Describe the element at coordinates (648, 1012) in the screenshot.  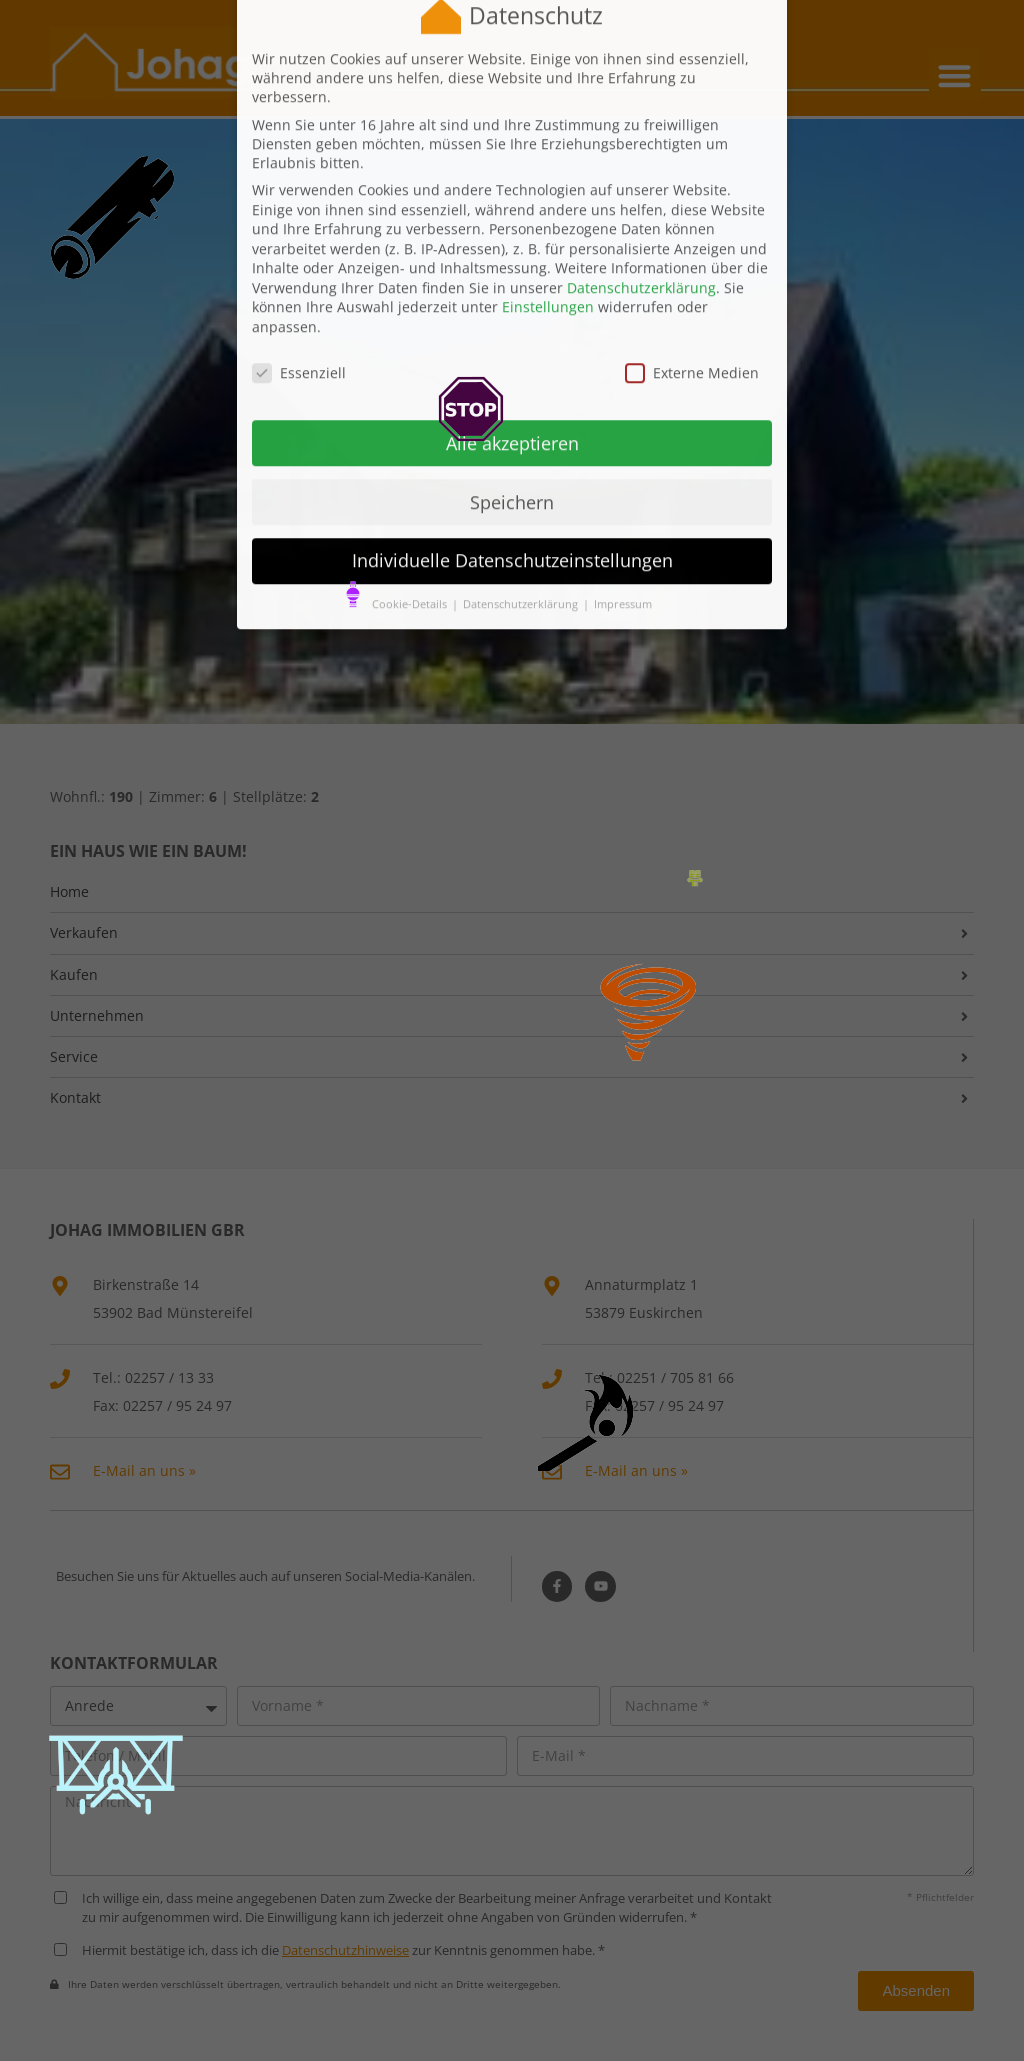
I see `indicates wind or tornado weather condition` at that location.